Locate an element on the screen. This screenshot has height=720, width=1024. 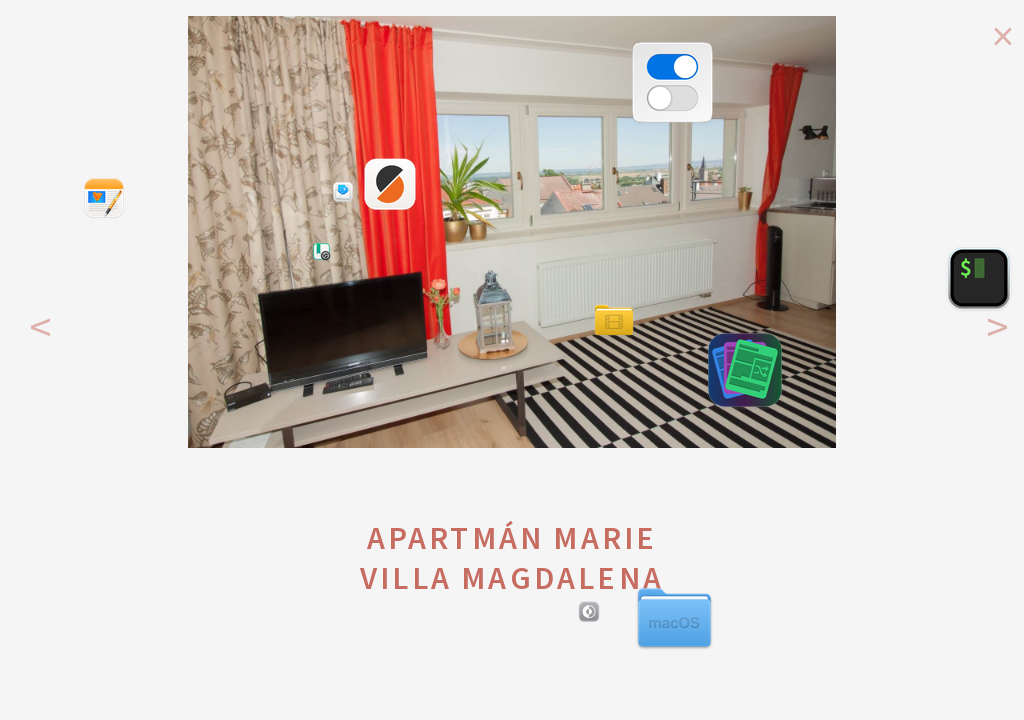
open calligrawords app is located at coordinates (104, 198).